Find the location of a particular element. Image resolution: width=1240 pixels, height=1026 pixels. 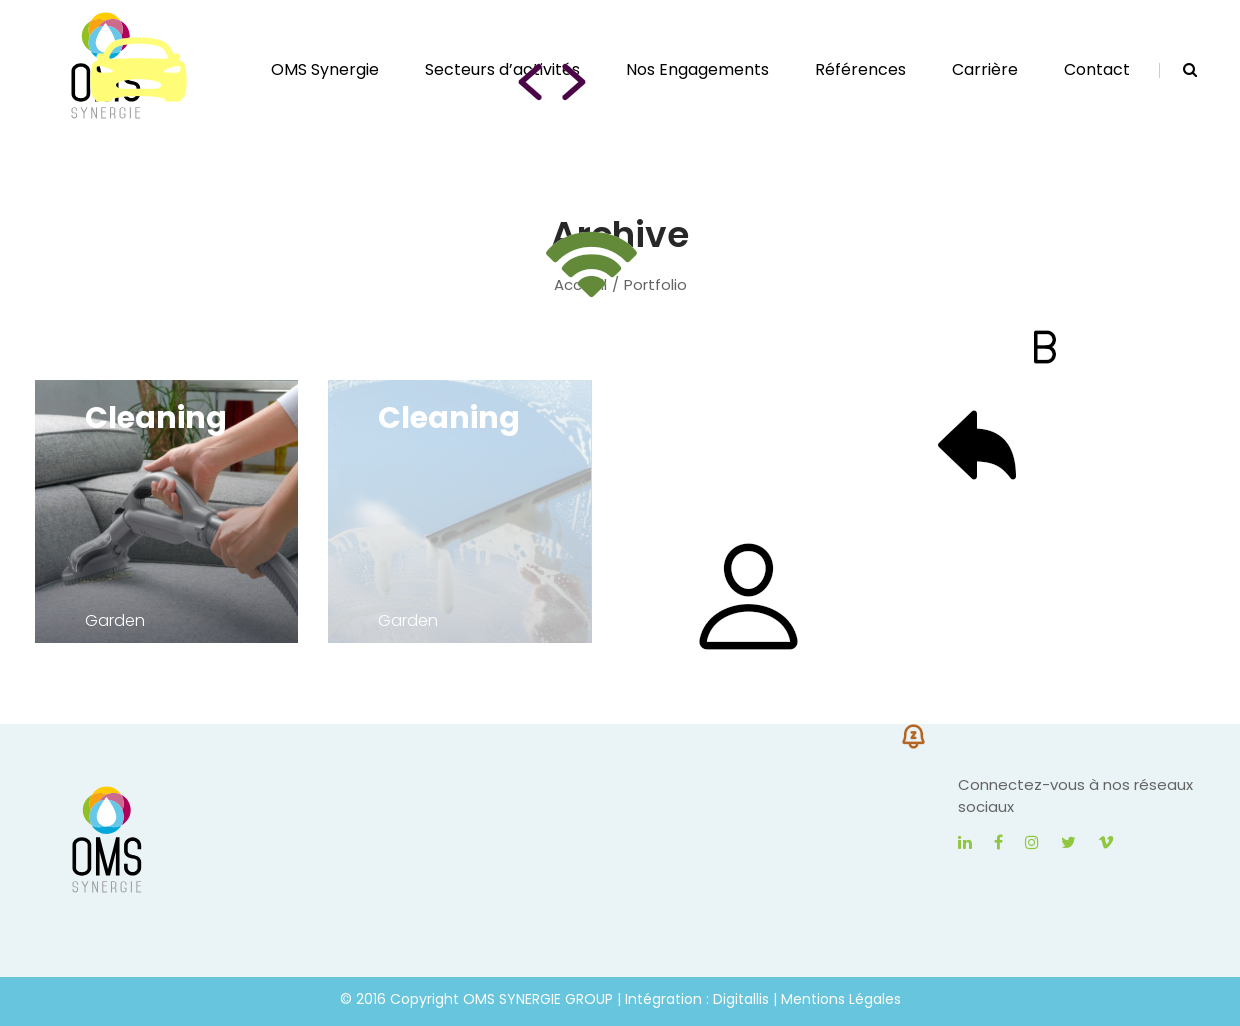

undo the last action is located at coordinates (977, 445).